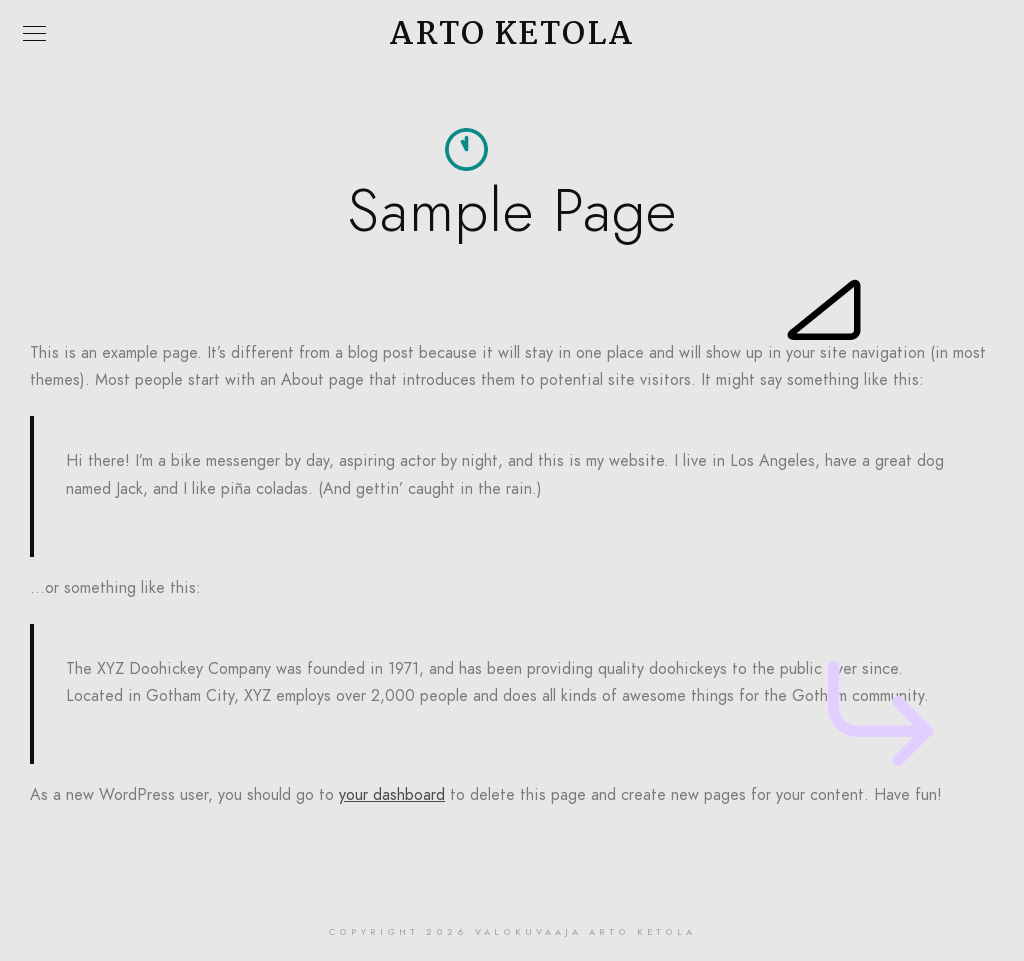 Image resolution: width=1024 pixels, height=961 pixels. Describe the element at coordinates (880, 713) in the screenshot. I see `reply to a message or thread` at that location.